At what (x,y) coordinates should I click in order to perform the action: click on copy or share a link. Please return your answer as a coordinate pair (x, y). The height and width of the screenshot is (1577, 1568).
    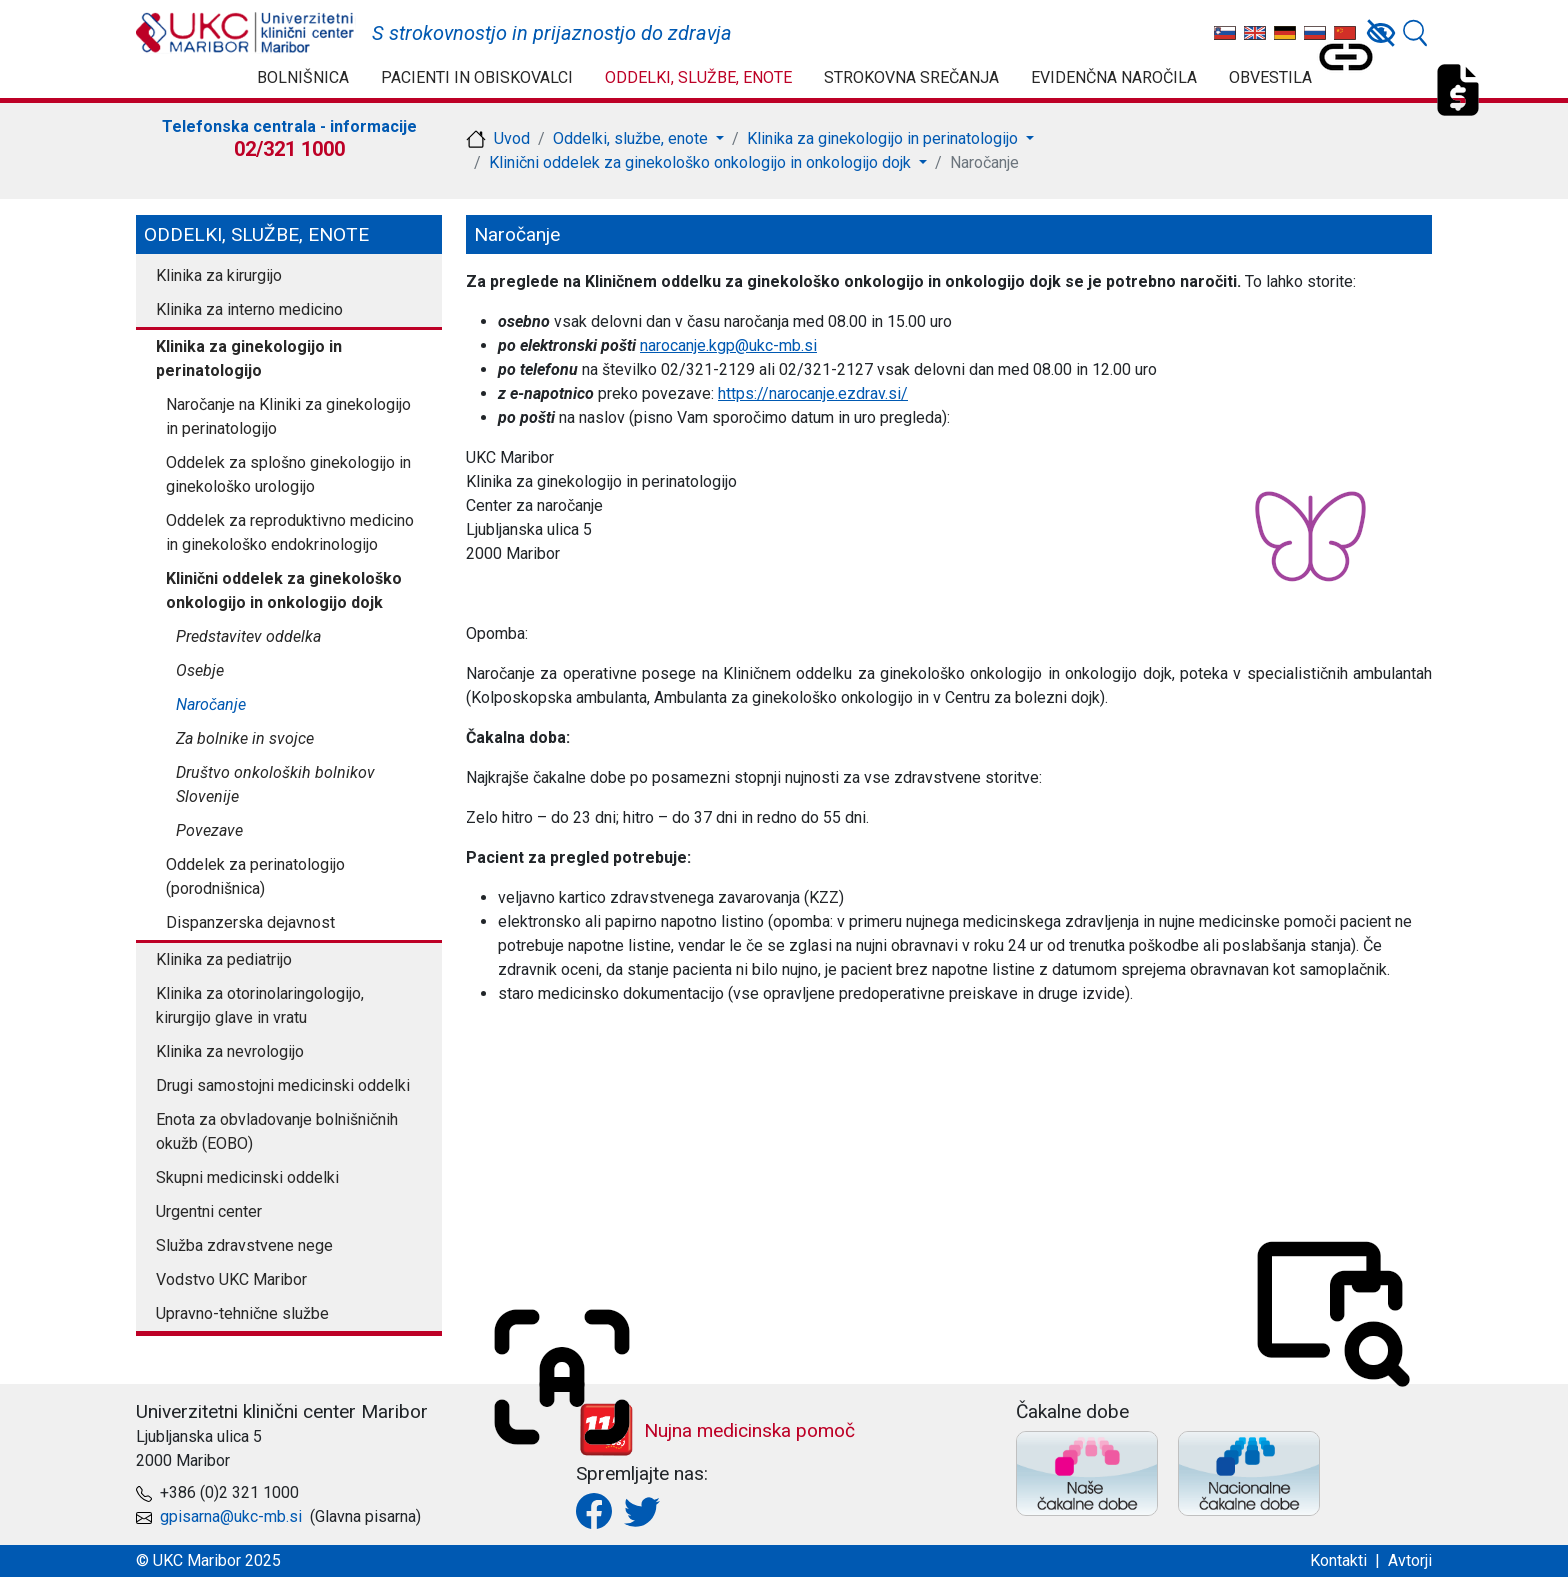
    Looking at the image, I should click on (1346, 57).